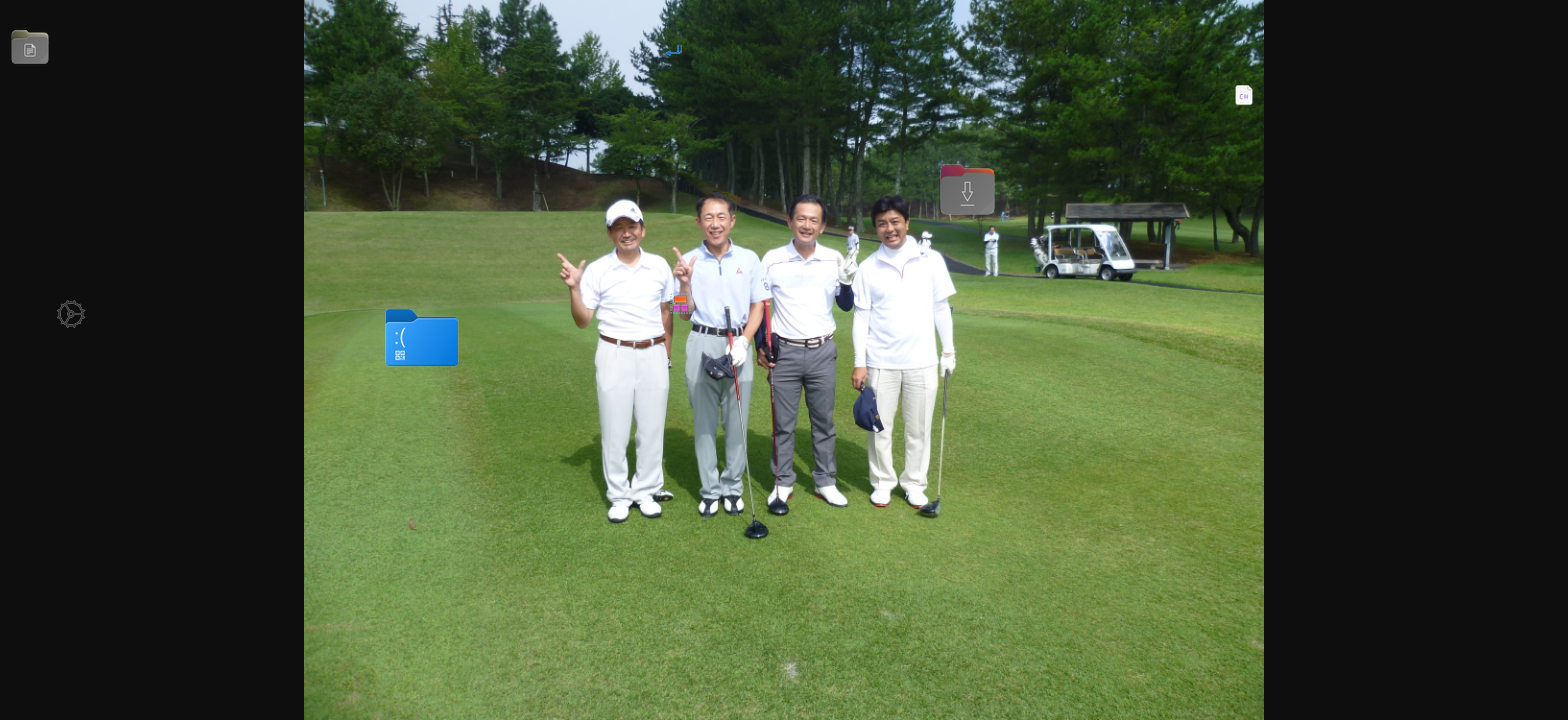 This screenshot has height=720, width=1568. Describe the element at coordinates (30, 47) in the screenshot. I see `open your documents folder` at that location.